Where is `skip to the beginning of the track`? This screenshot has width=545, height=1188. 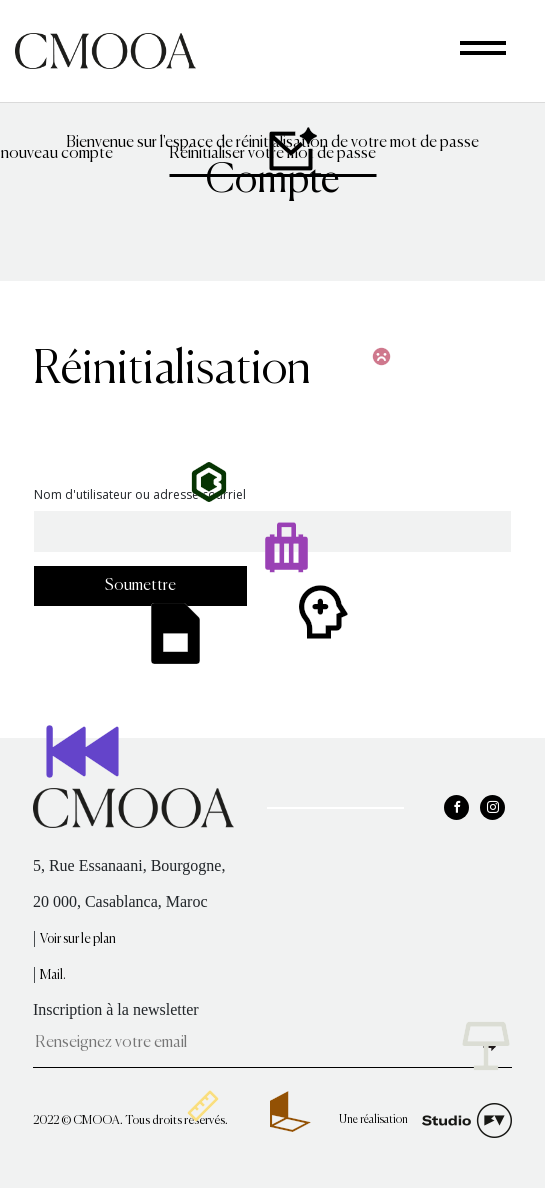
skip to the beginning of the track is located at coordinates (82, 751).